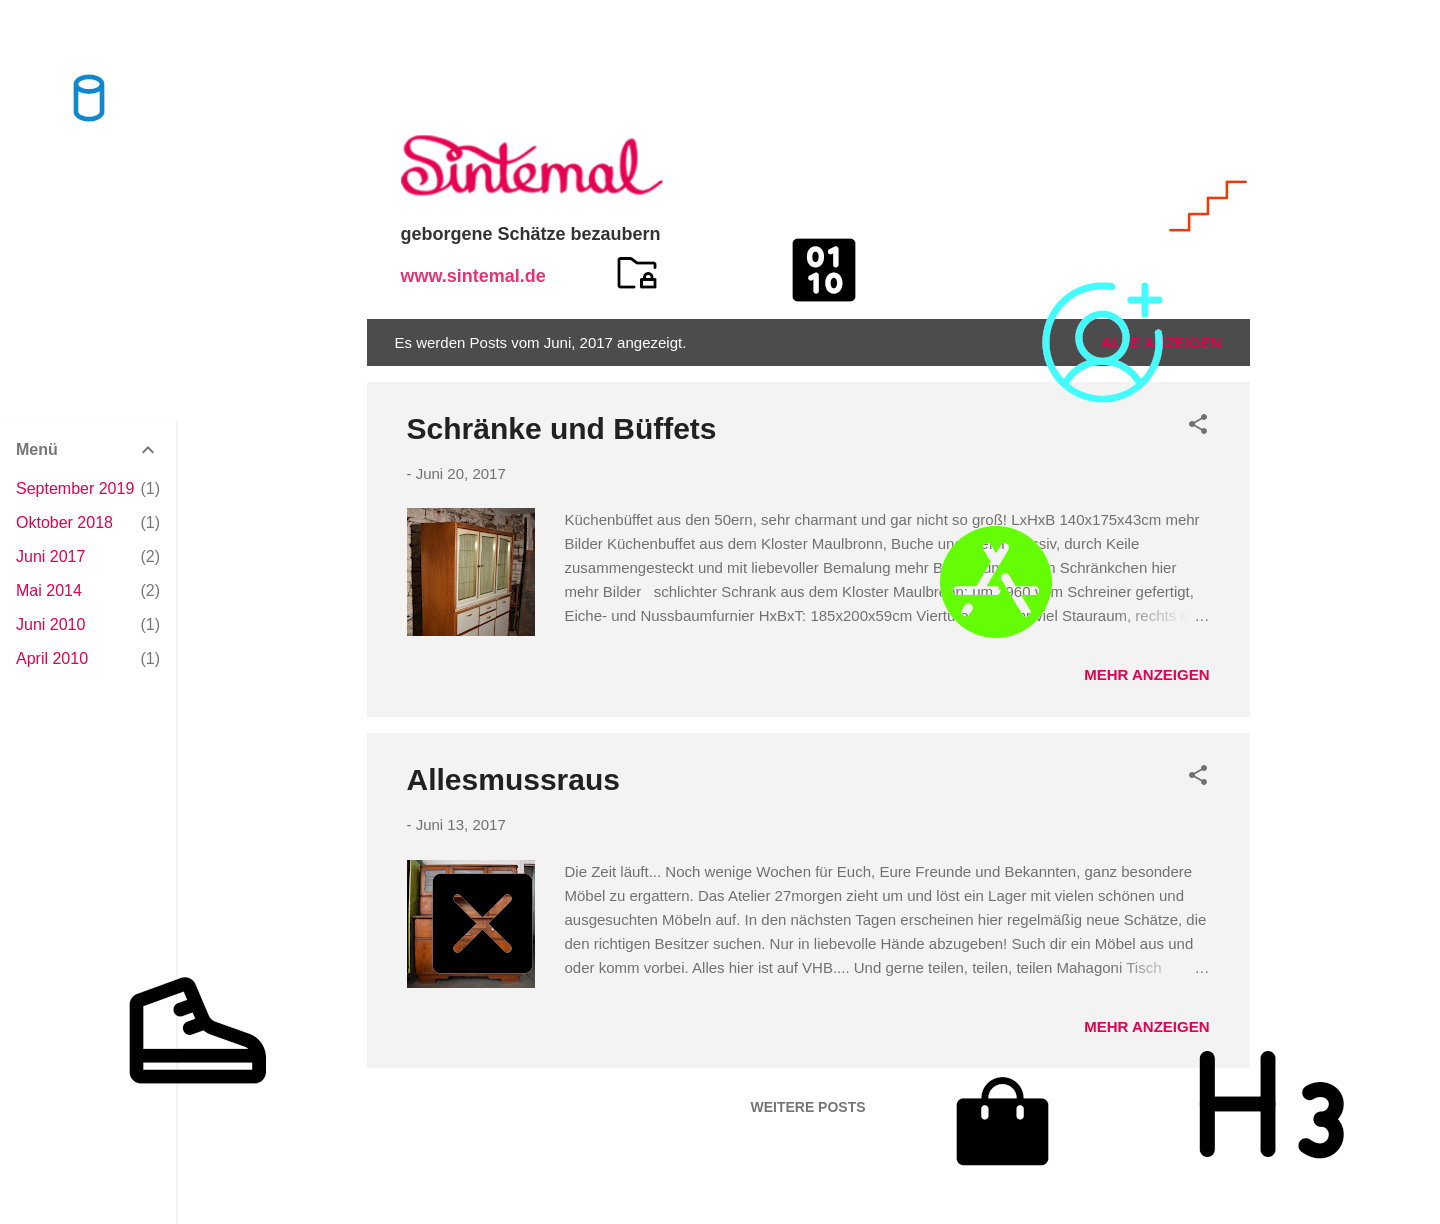  What do you see at coordinates (1268, 1104) in the screenshot?
I see `format text as heading level 3` at bounding box center [1268, 1104].